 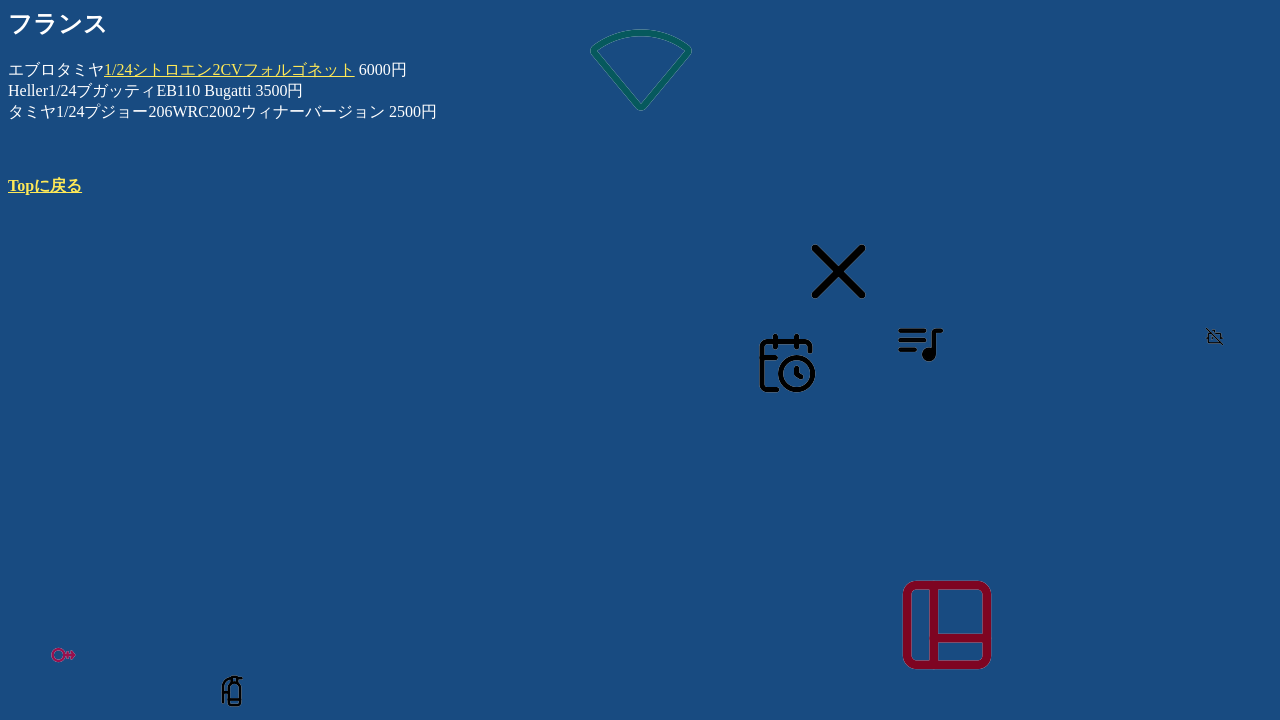 What do you see at coordinates (641, 70) in the screenshot?
I see `no wifi signal available` at bounding box center [641, 70].